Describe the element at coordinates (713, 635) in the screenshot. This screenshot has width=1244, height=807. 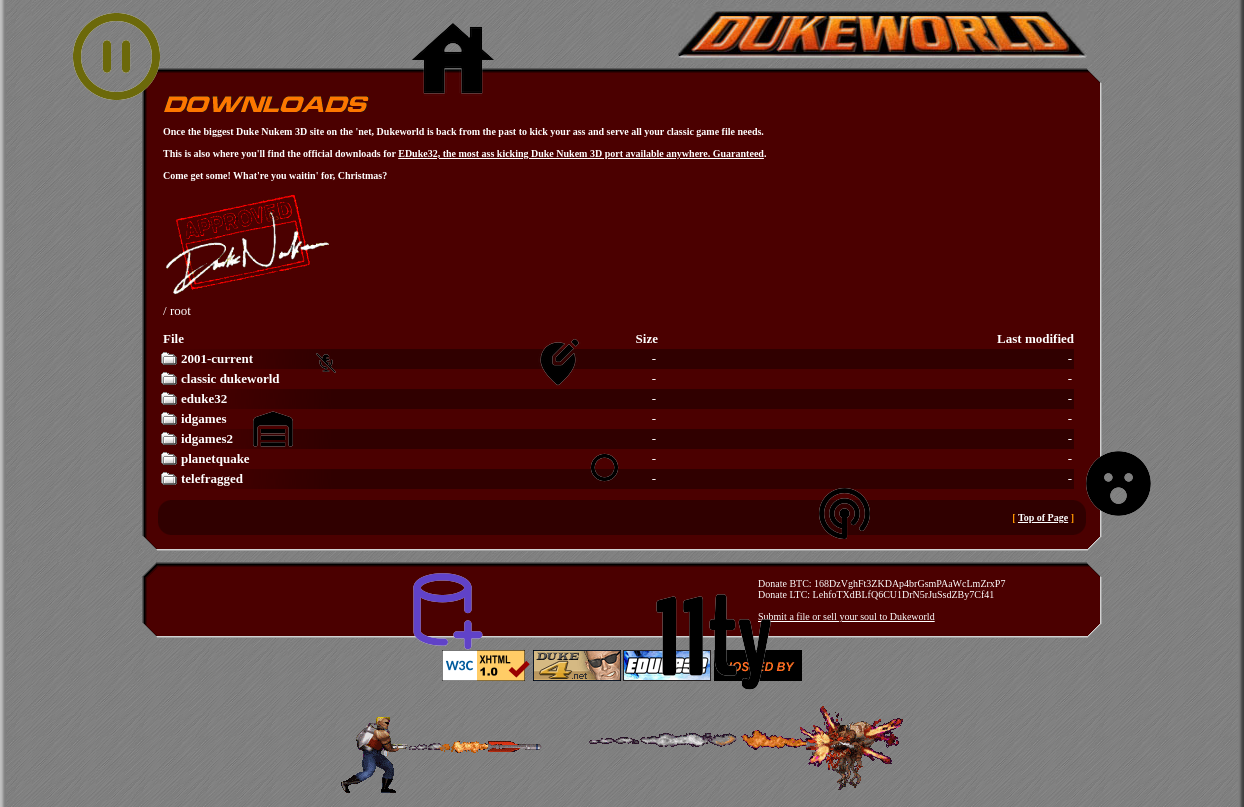
I see `11ty (Eleventy) static site generator logo` at that location.